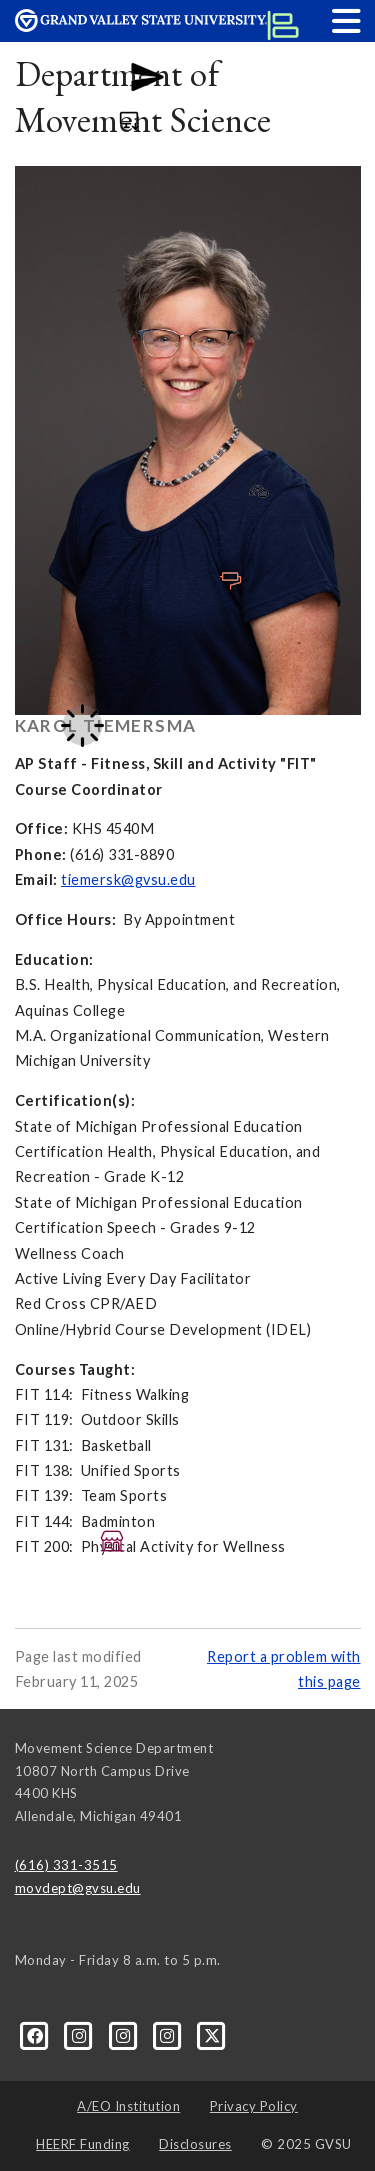 The height and width of the screenshot is (2171, 375). Describe the element at coordinates (282, 25) in the screenshot. I see `align text to the left` at that location.